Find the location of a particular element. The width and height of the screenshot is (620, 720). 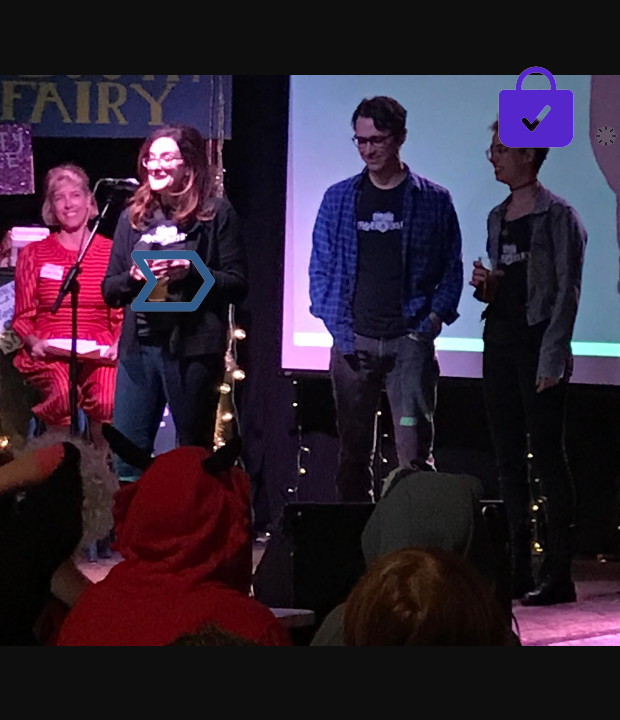

add a tag or label to an item is located at coordinates (170, 281).